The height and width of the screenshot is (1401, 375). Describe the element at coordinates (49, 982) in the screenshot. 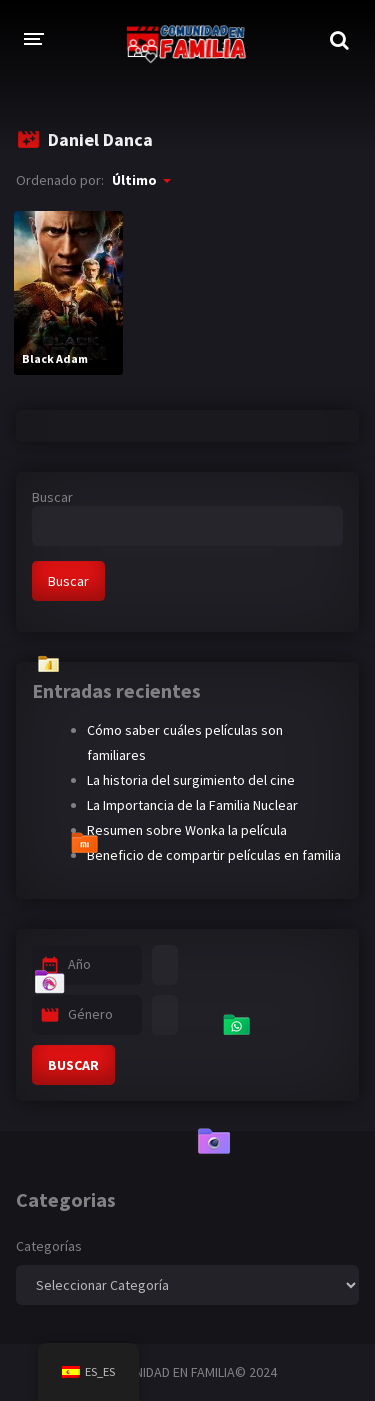

I see `open garuda linux system folder` at that location.